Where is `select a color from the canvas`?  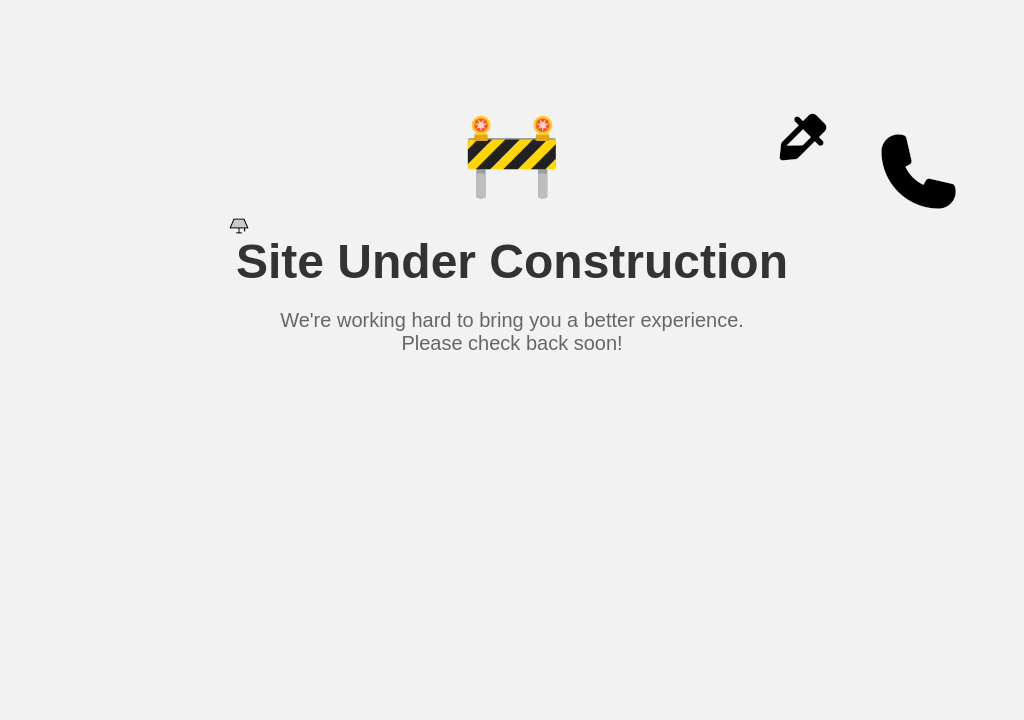
select a color from the canvas is located at coordinates (803, 137).